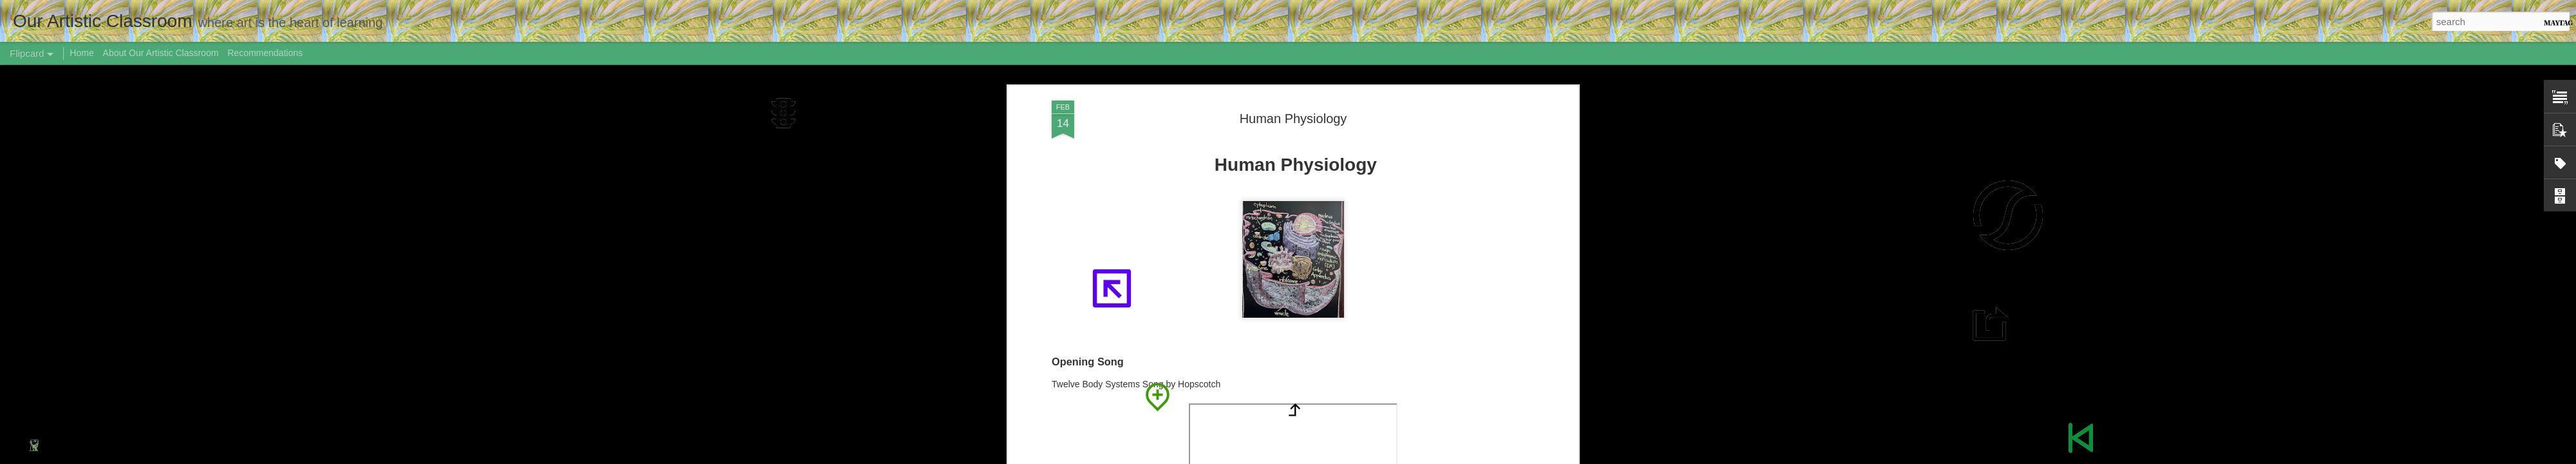  What do you see at coordinates (1989, 325) in the screenshot?
I see `share content to another app or platform` at bounding box center [1989, 325].